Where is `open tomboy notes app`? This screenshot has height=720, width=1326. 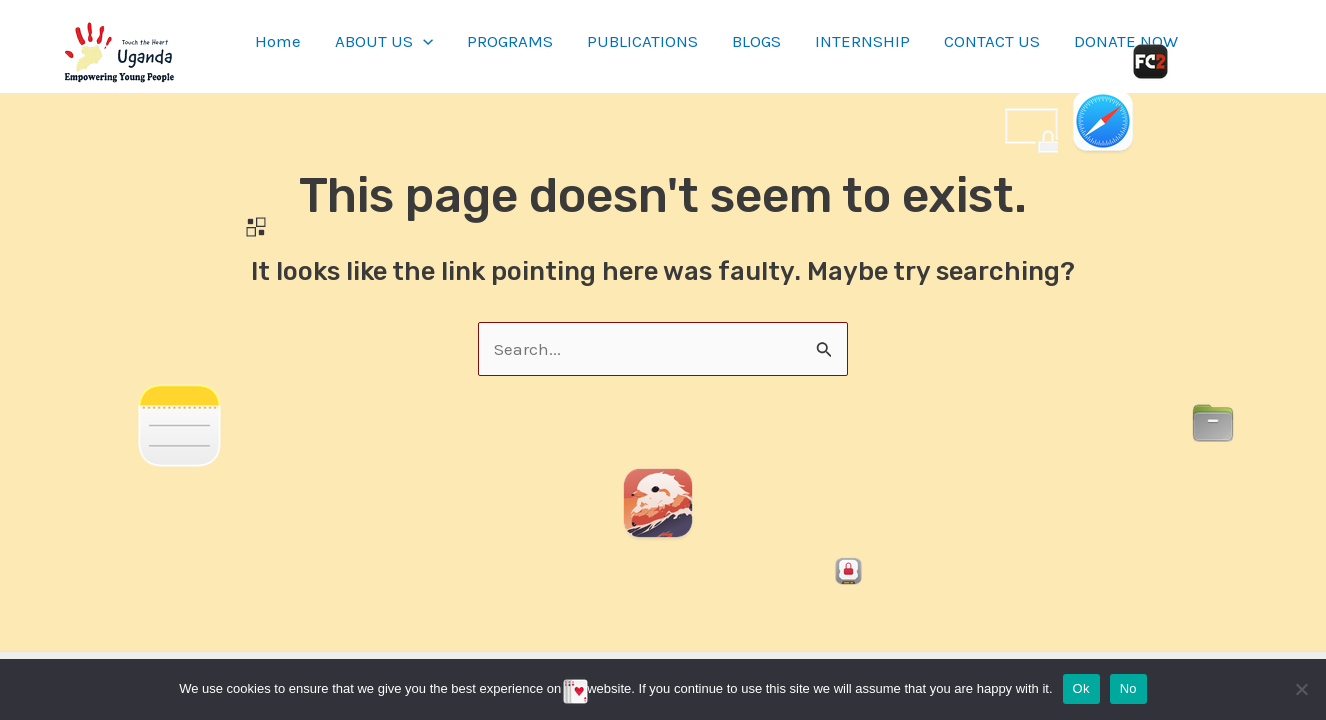 open tomboy notes app is located at coordinates (179, 425).